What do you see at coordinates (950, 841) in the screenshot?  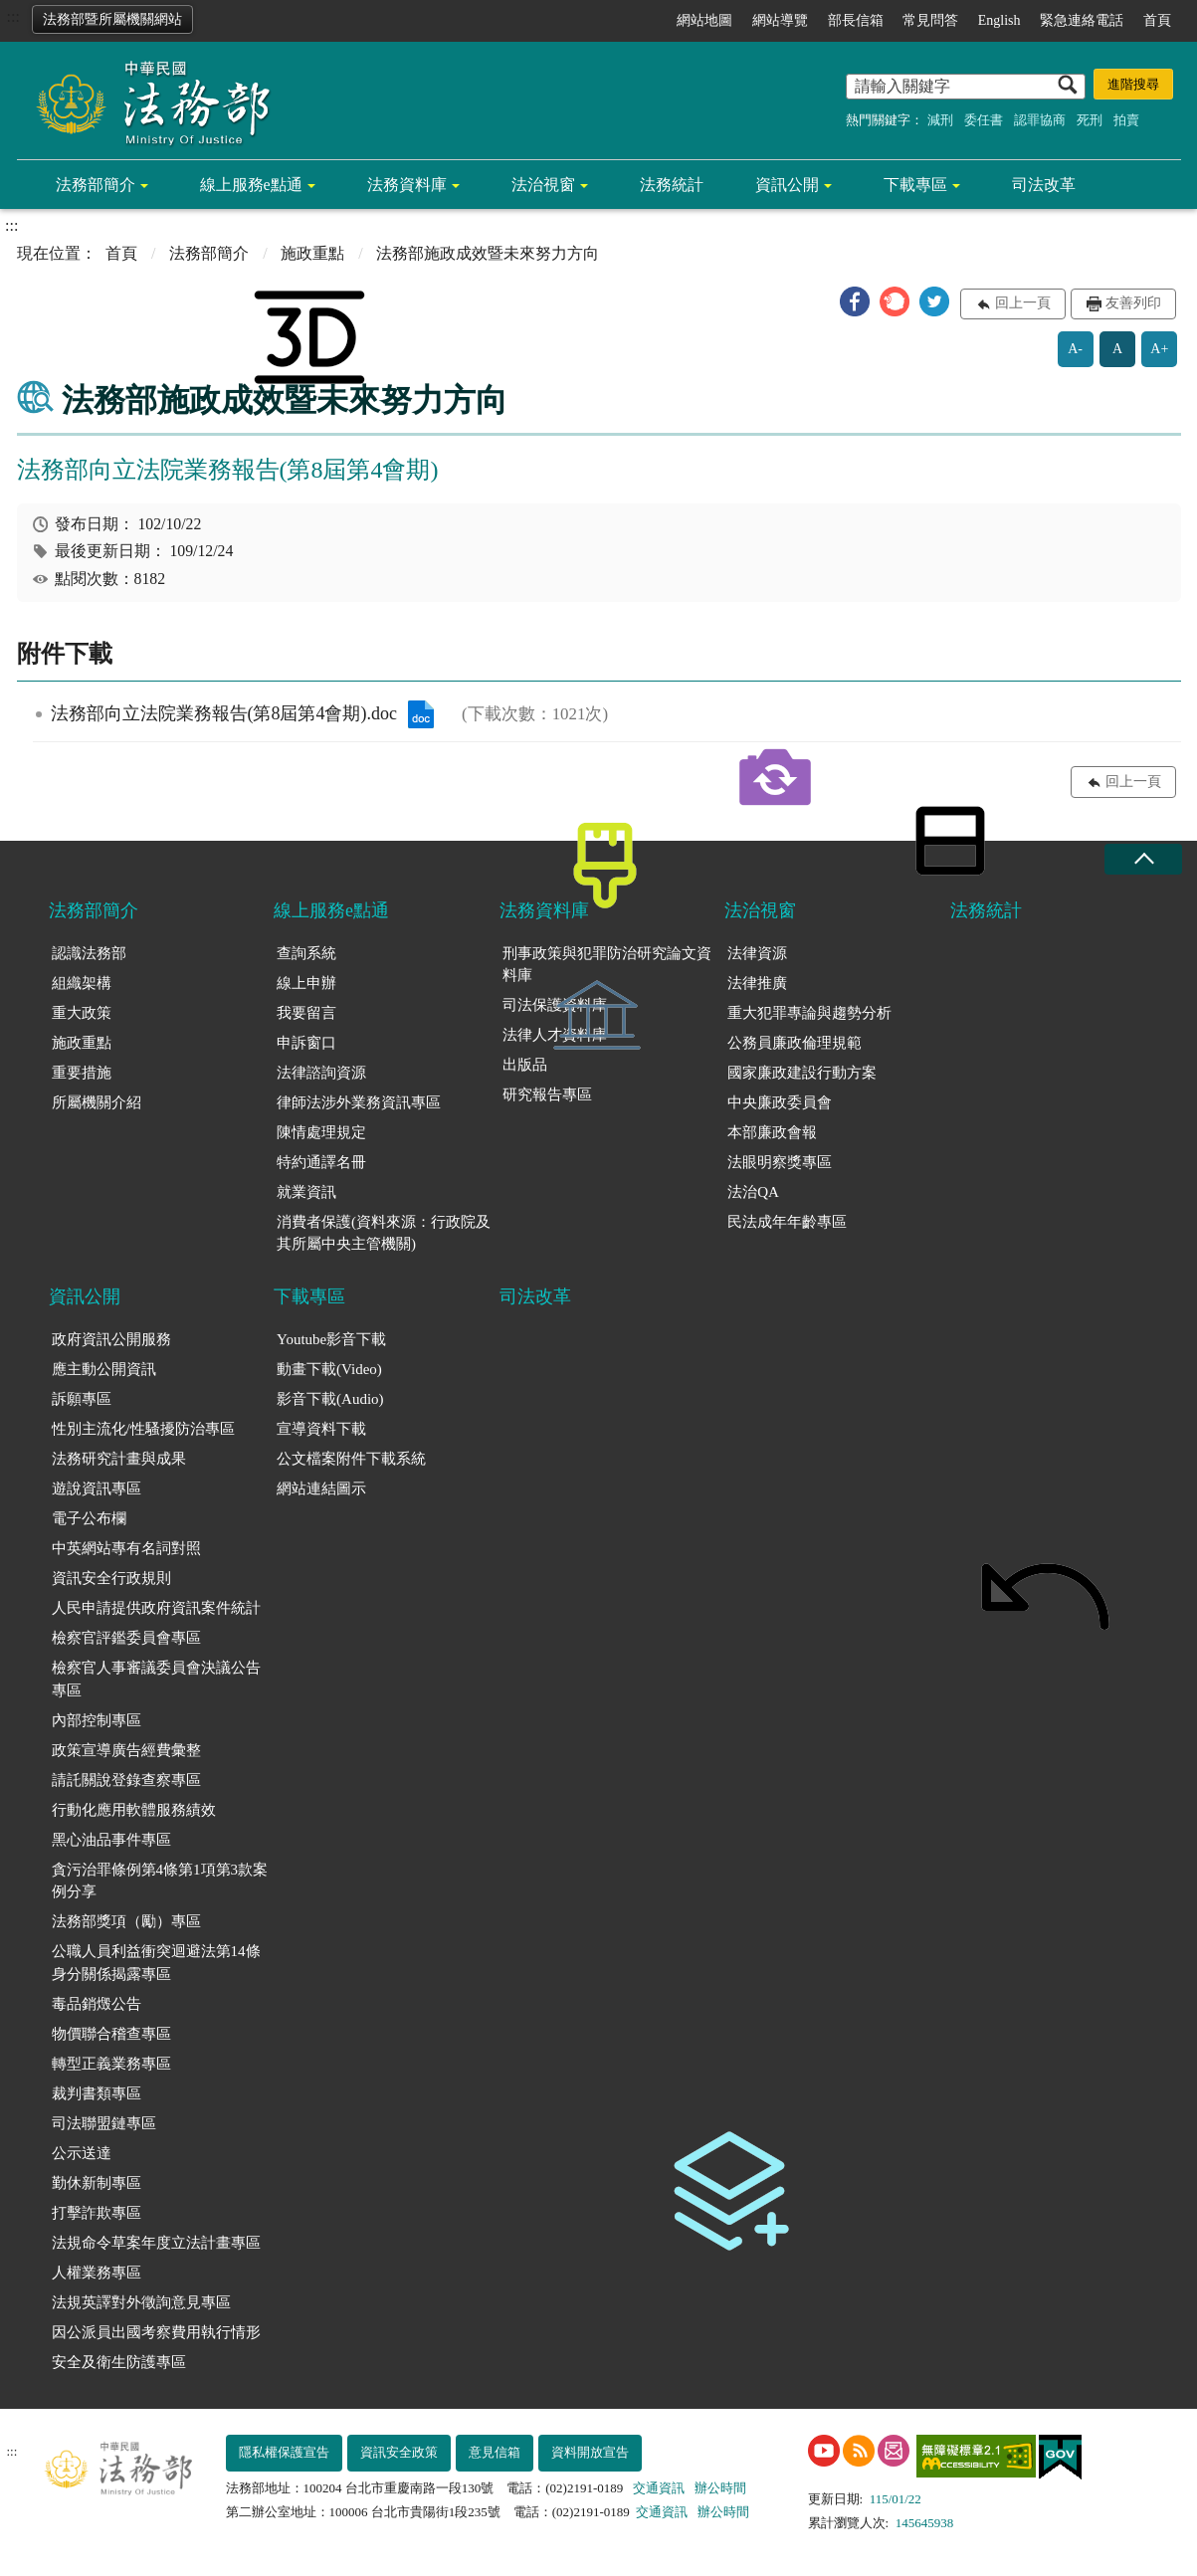 I see `split view horizontally` at bounding box center [950, 841].